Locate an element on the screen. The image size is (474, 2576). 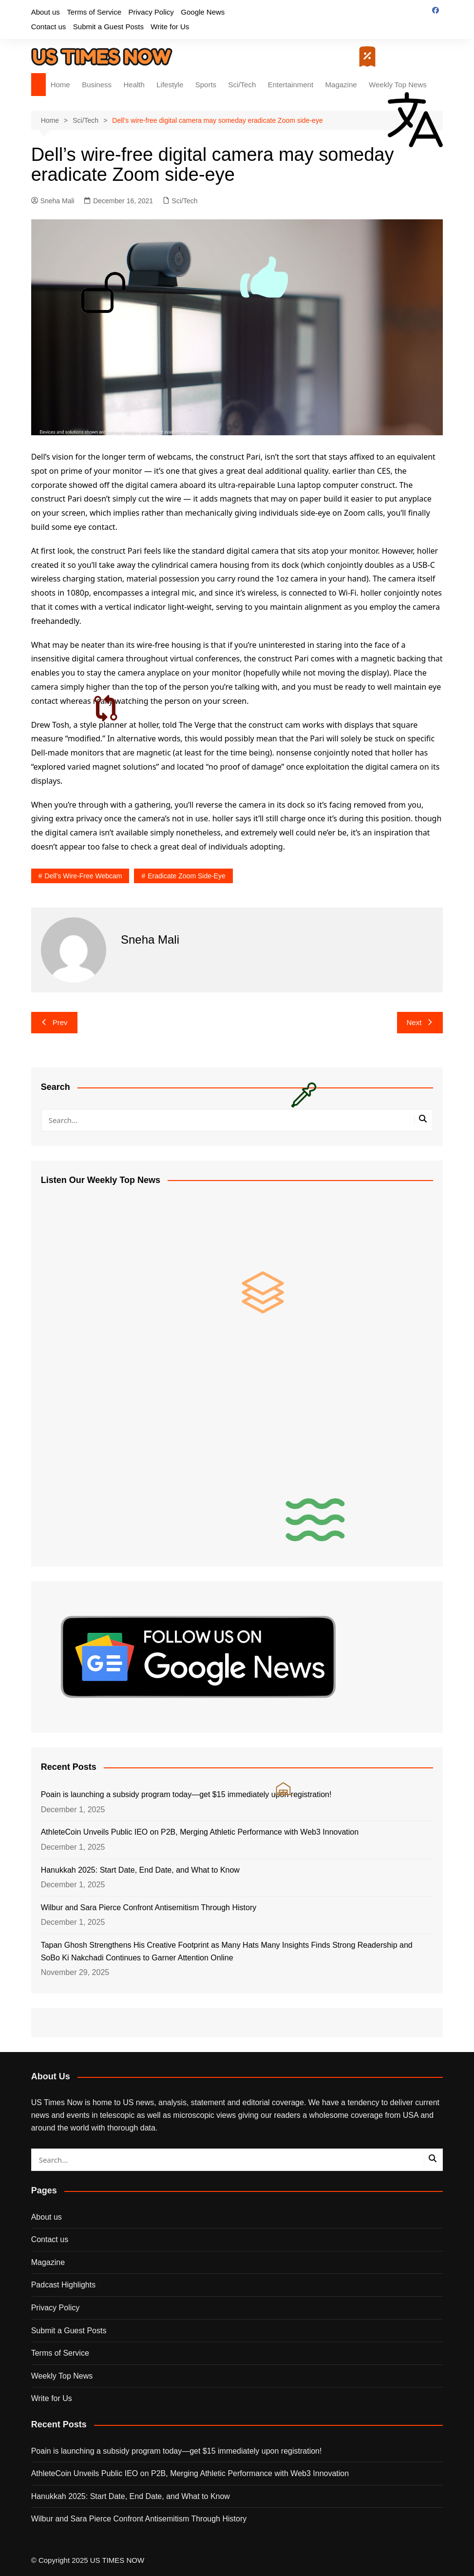
change language settings is located at coordinates (415, 119).